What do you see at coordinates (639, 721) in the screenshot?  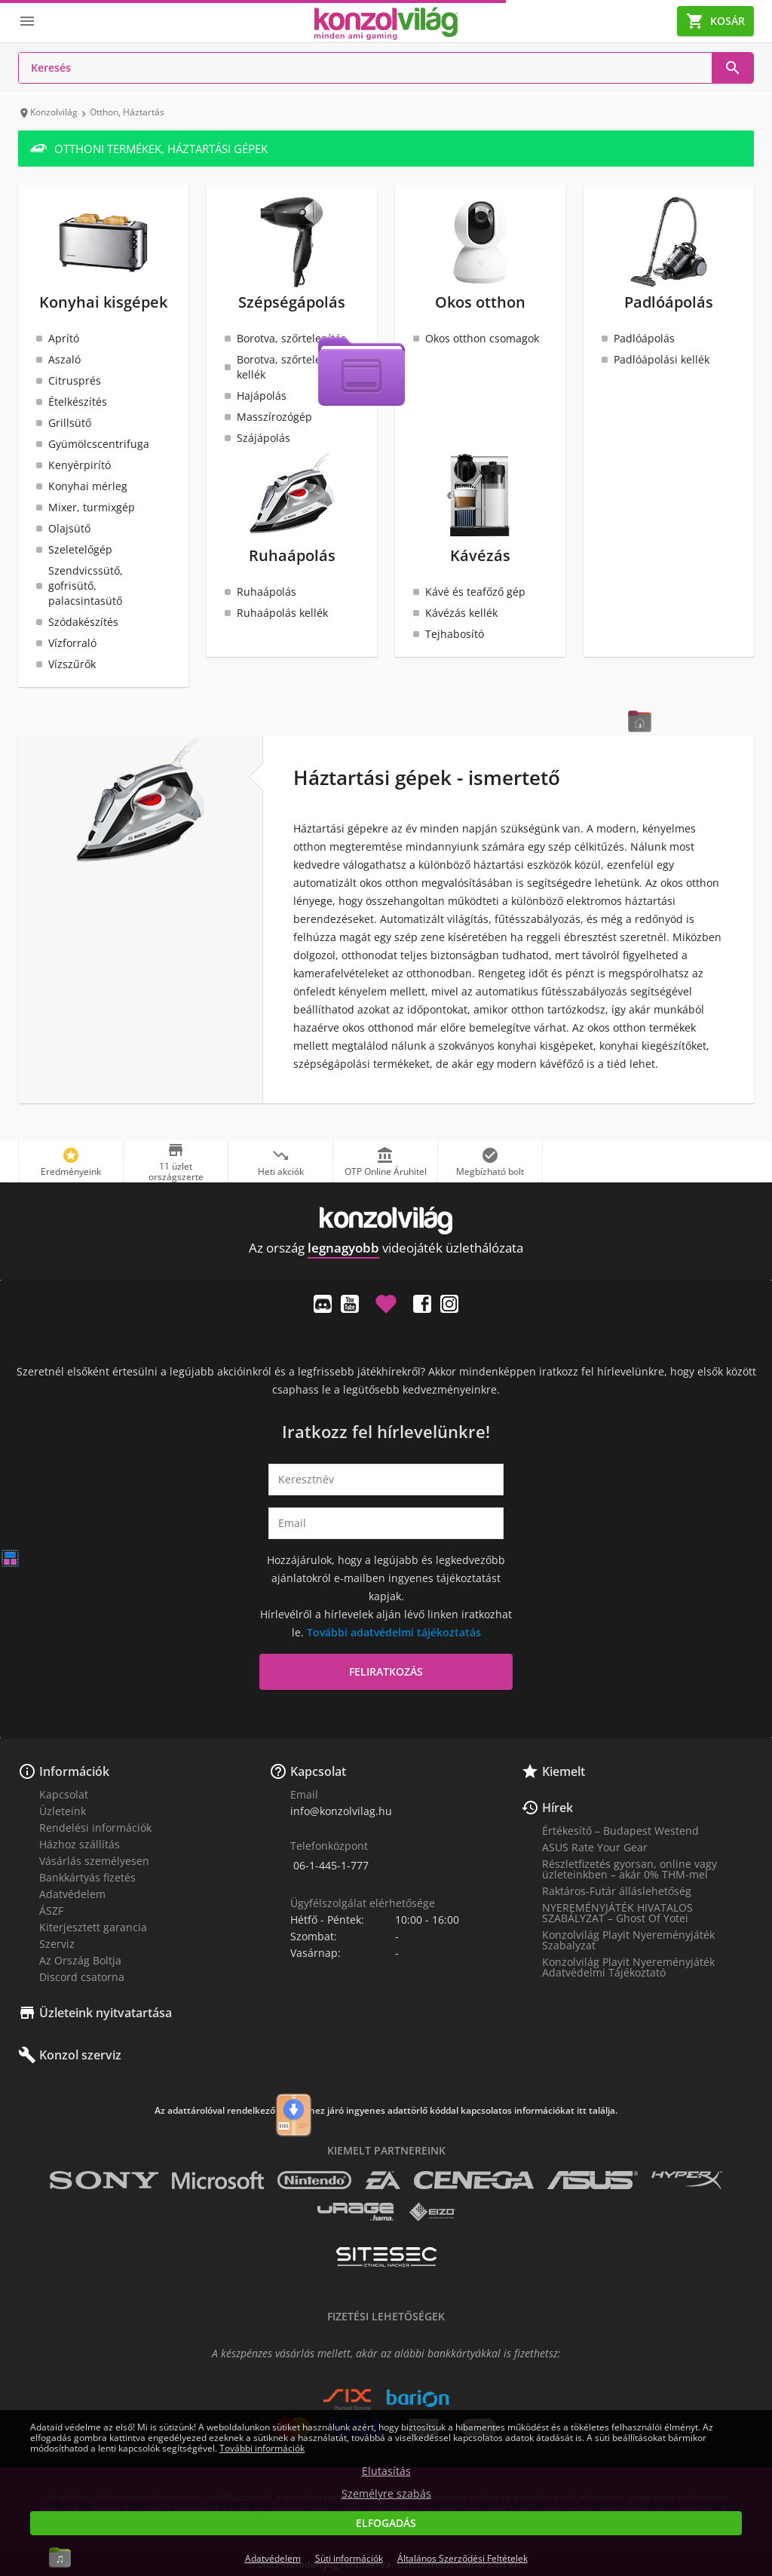 I see `access your home folder` at bounding box center [639, 721].